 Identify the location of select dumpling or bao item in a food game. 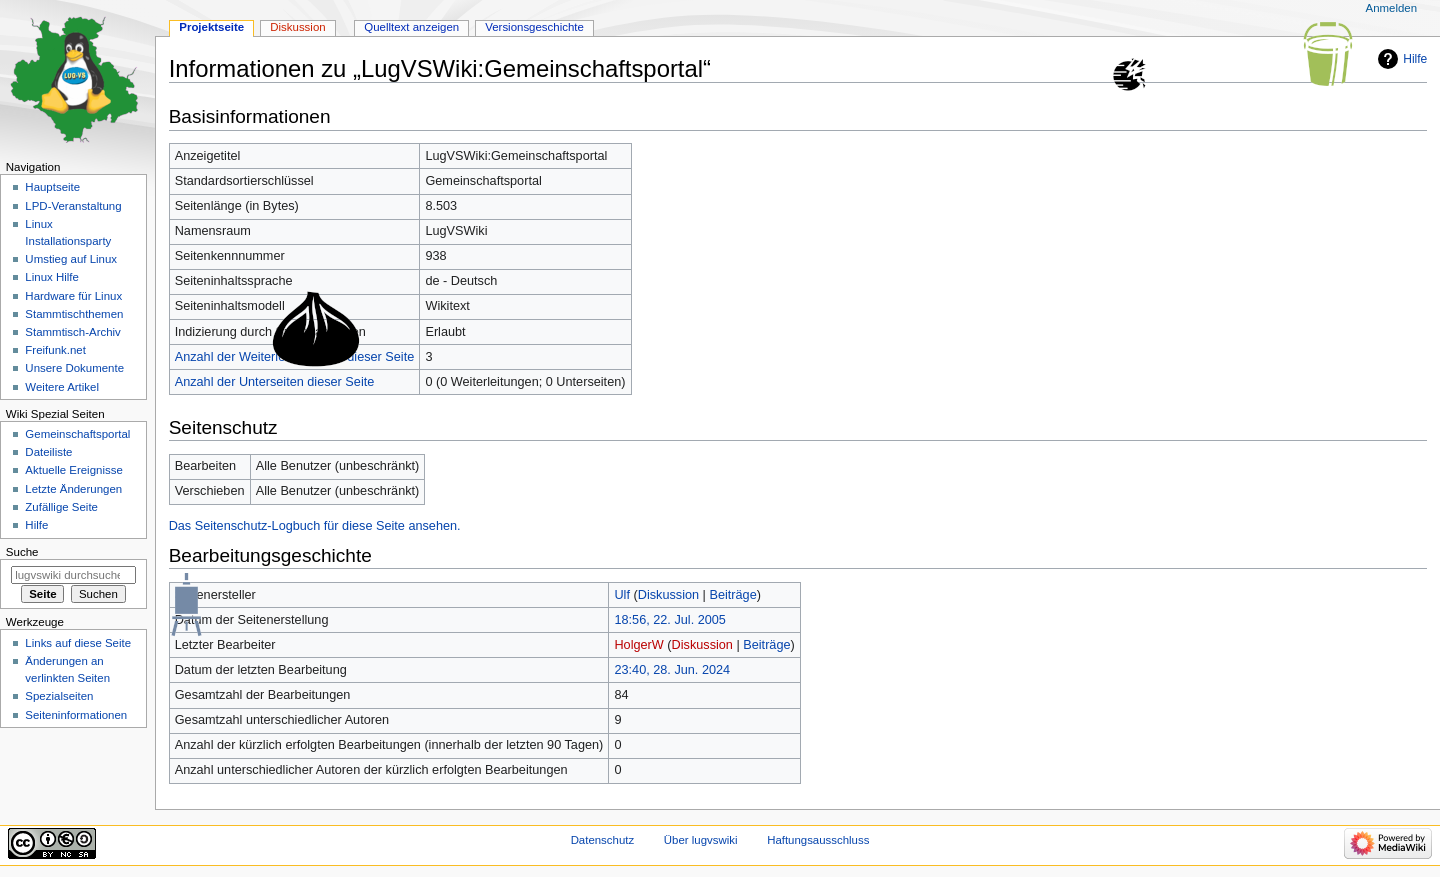
(316, 329).